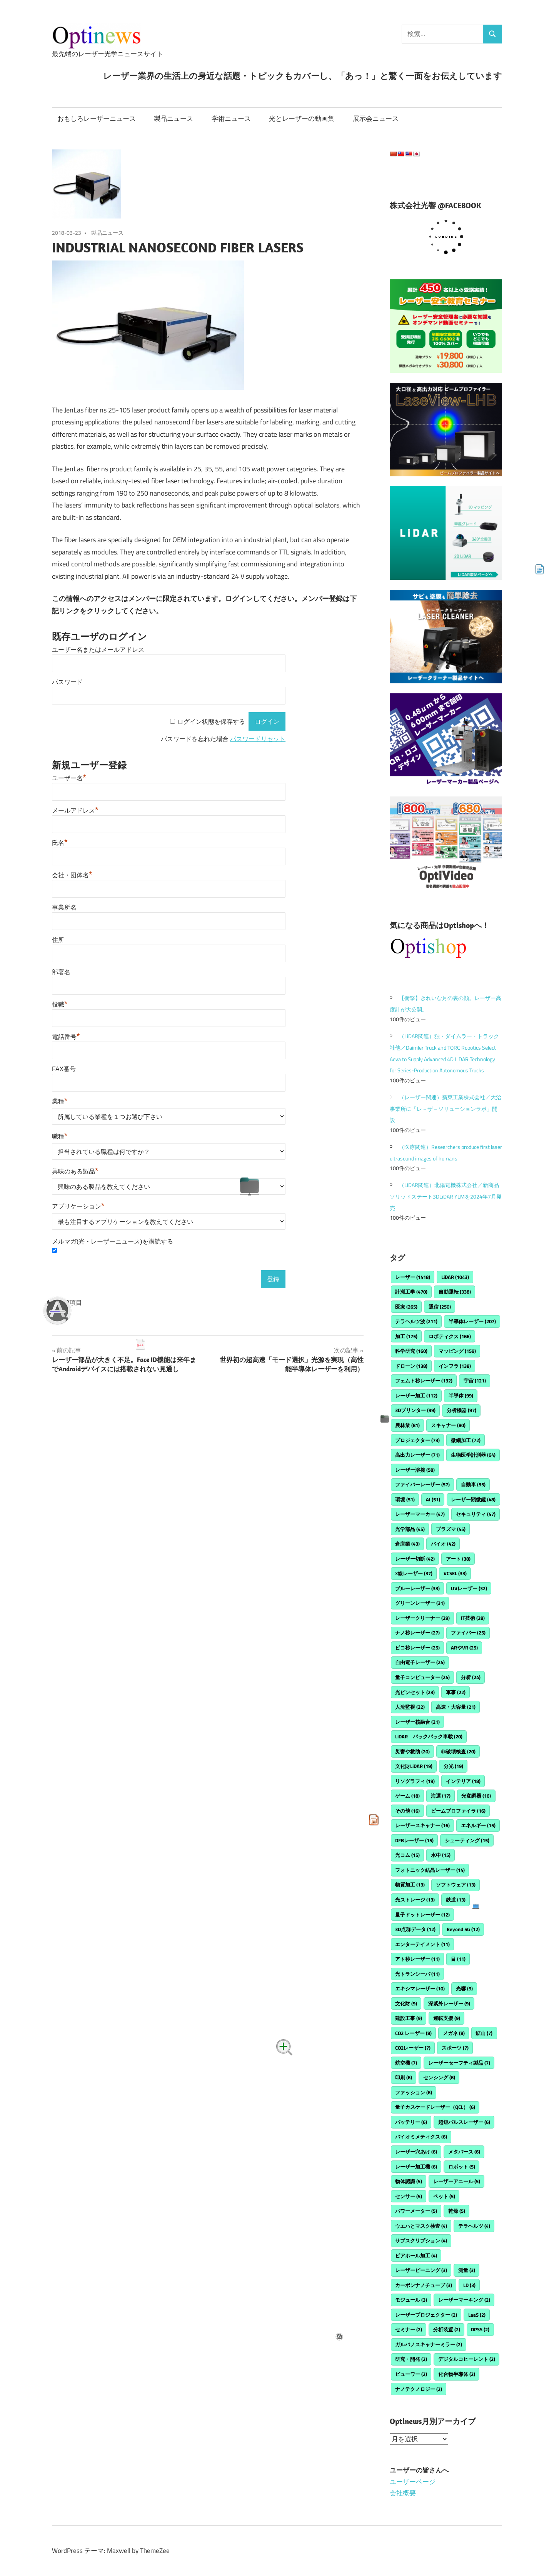 The height and width of the screenshot is (2576, 554). What do you see at coordinates (249, 1186) in the screenshot?
I see `access a remote or network folder` at bounding box center [249, 1186].